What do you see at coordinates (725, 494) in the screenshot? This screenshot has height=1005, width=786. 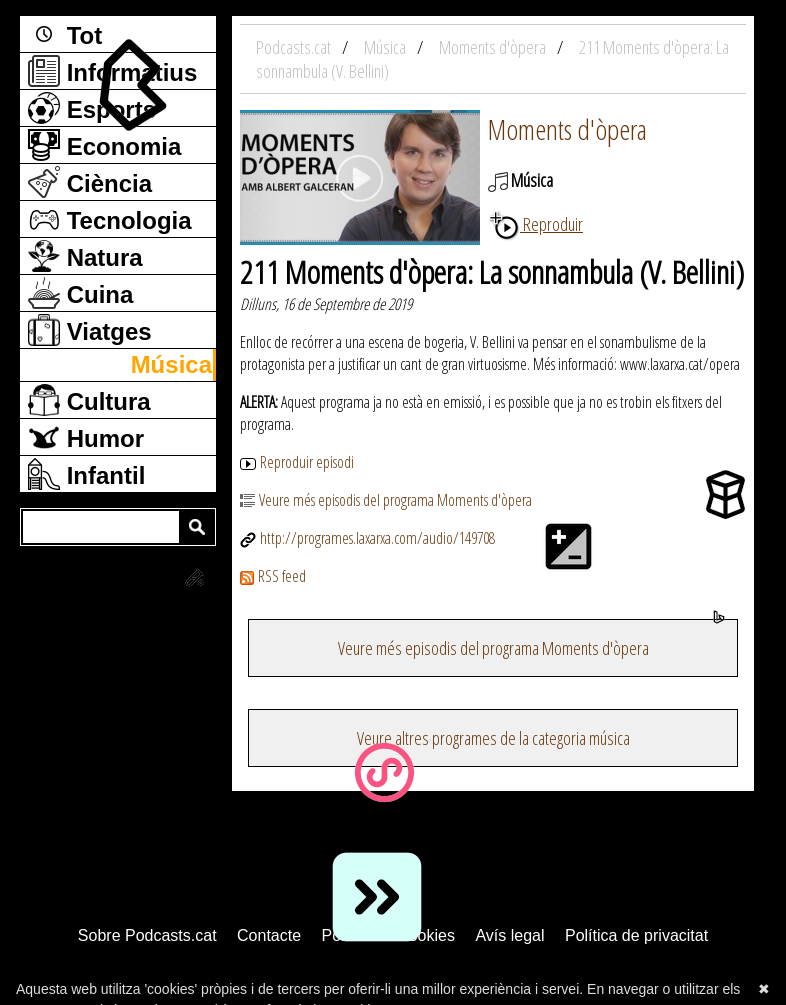 I see `view 3D object or model` at bounding box center [725, 494].